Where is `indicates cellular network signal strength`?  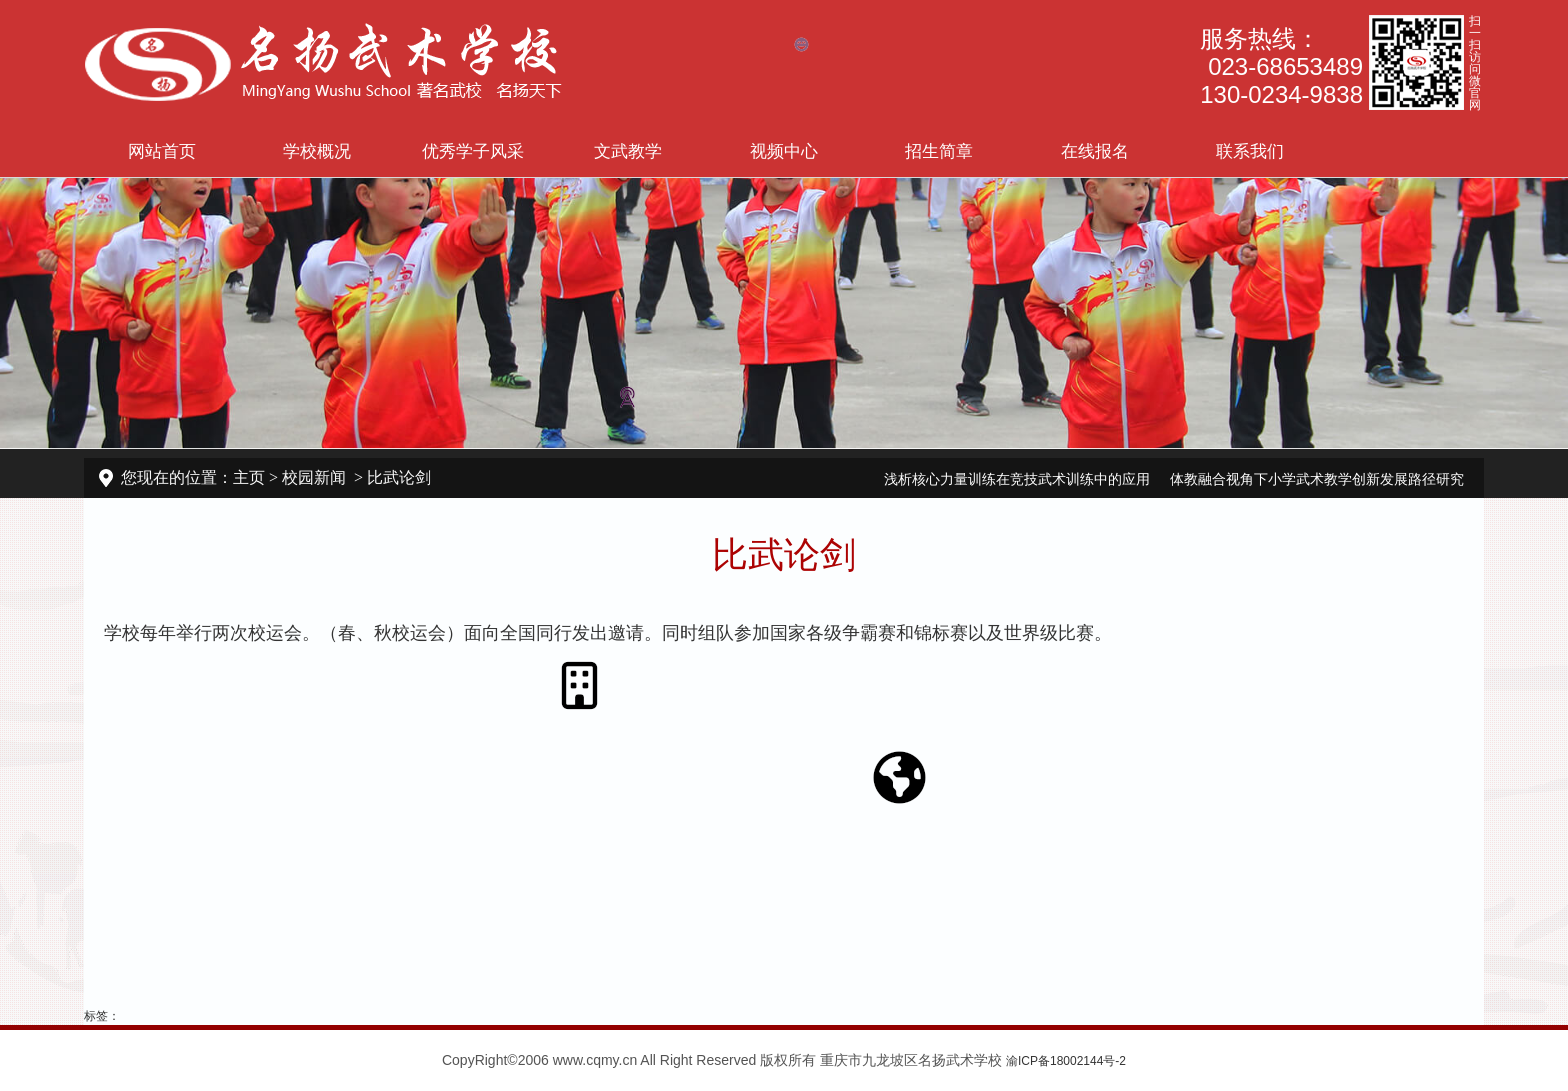 indicates cellular network signal strength is located at coordinates (627, 397).